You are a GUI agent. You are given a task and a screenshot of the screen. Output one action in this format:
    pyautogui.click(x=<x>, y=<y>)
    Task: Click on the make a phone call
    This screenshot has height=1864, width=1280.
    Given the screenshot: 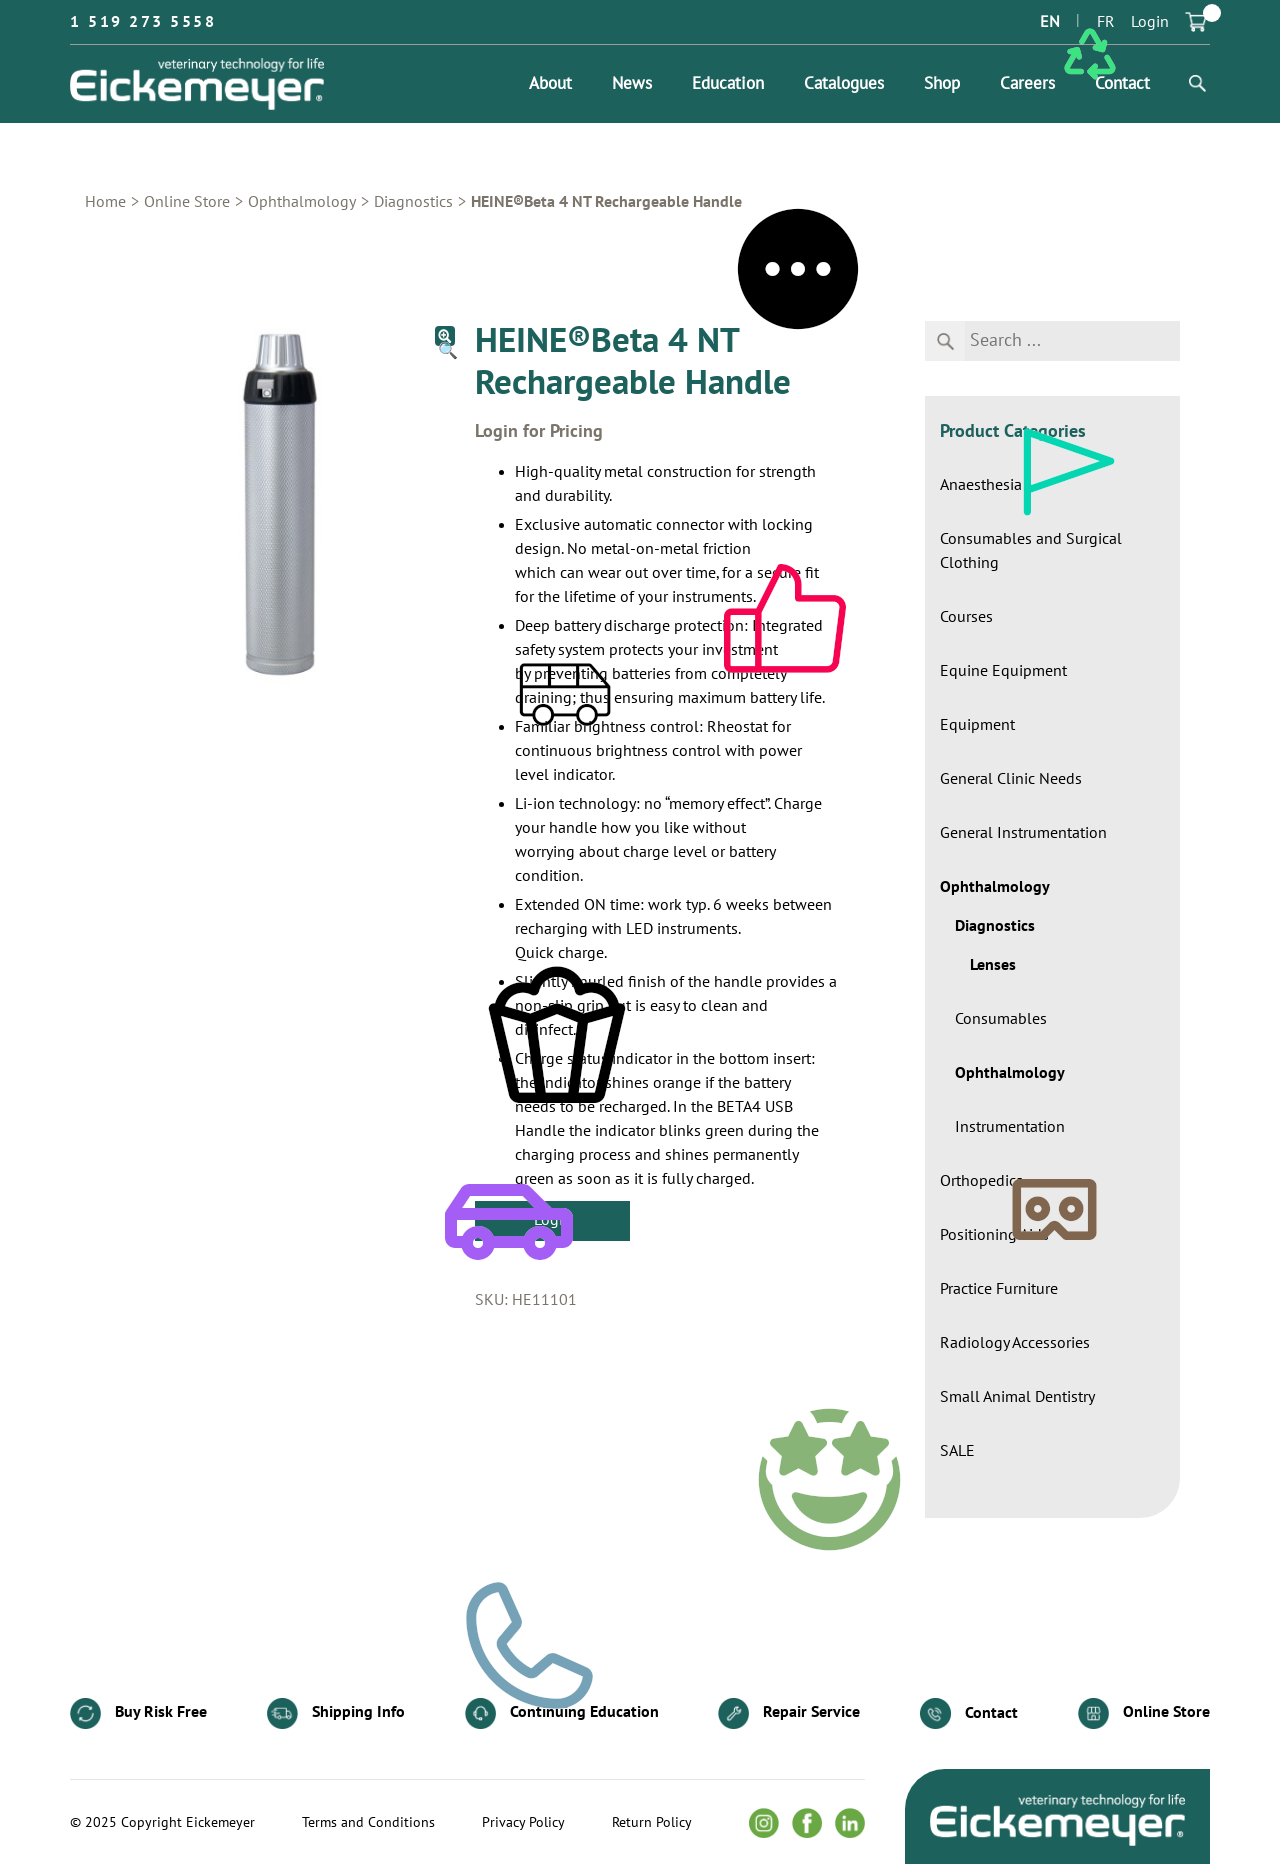 What is the action you would take?
    pyautogui.click(x=527, y=1648)
    